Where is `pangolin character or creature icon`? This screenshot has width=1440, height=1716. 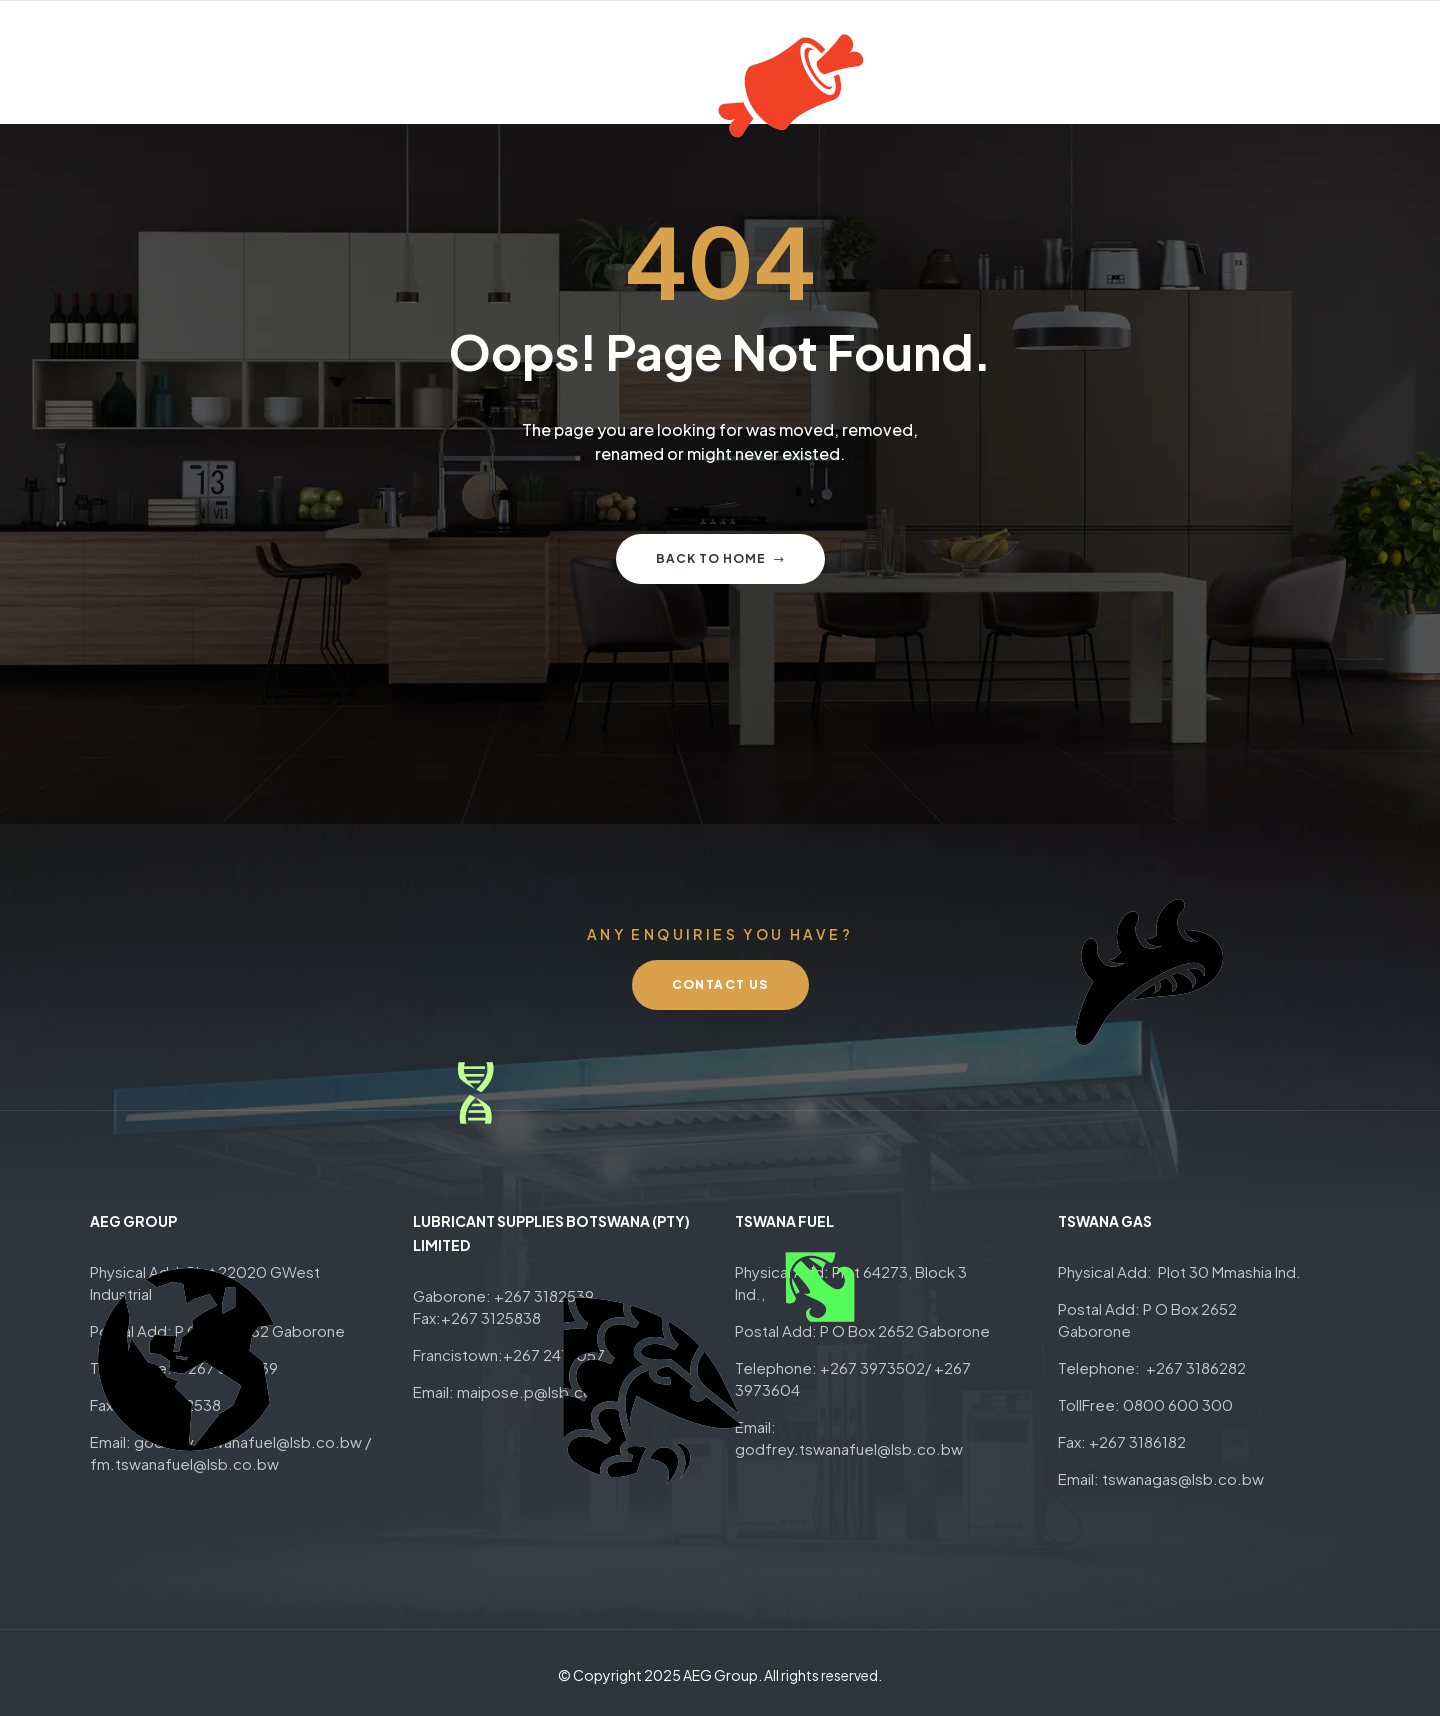 pangolin character or creature icon is located at coordinates (659, 1391).